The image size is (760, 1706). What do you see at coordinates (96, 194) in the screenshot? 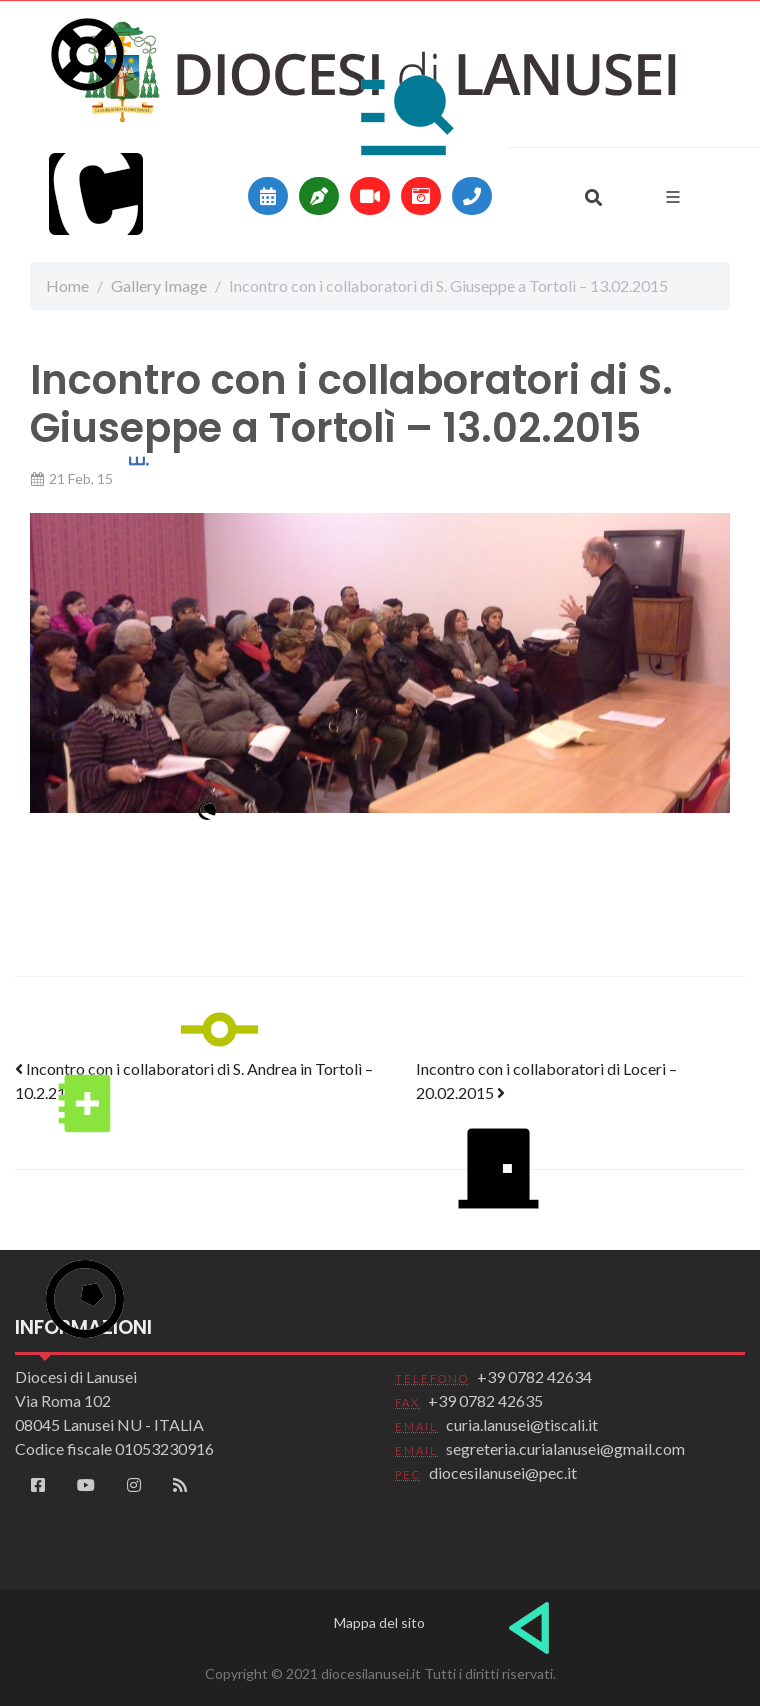
I see `contao CMS logo` at bounding box center [96, 194].